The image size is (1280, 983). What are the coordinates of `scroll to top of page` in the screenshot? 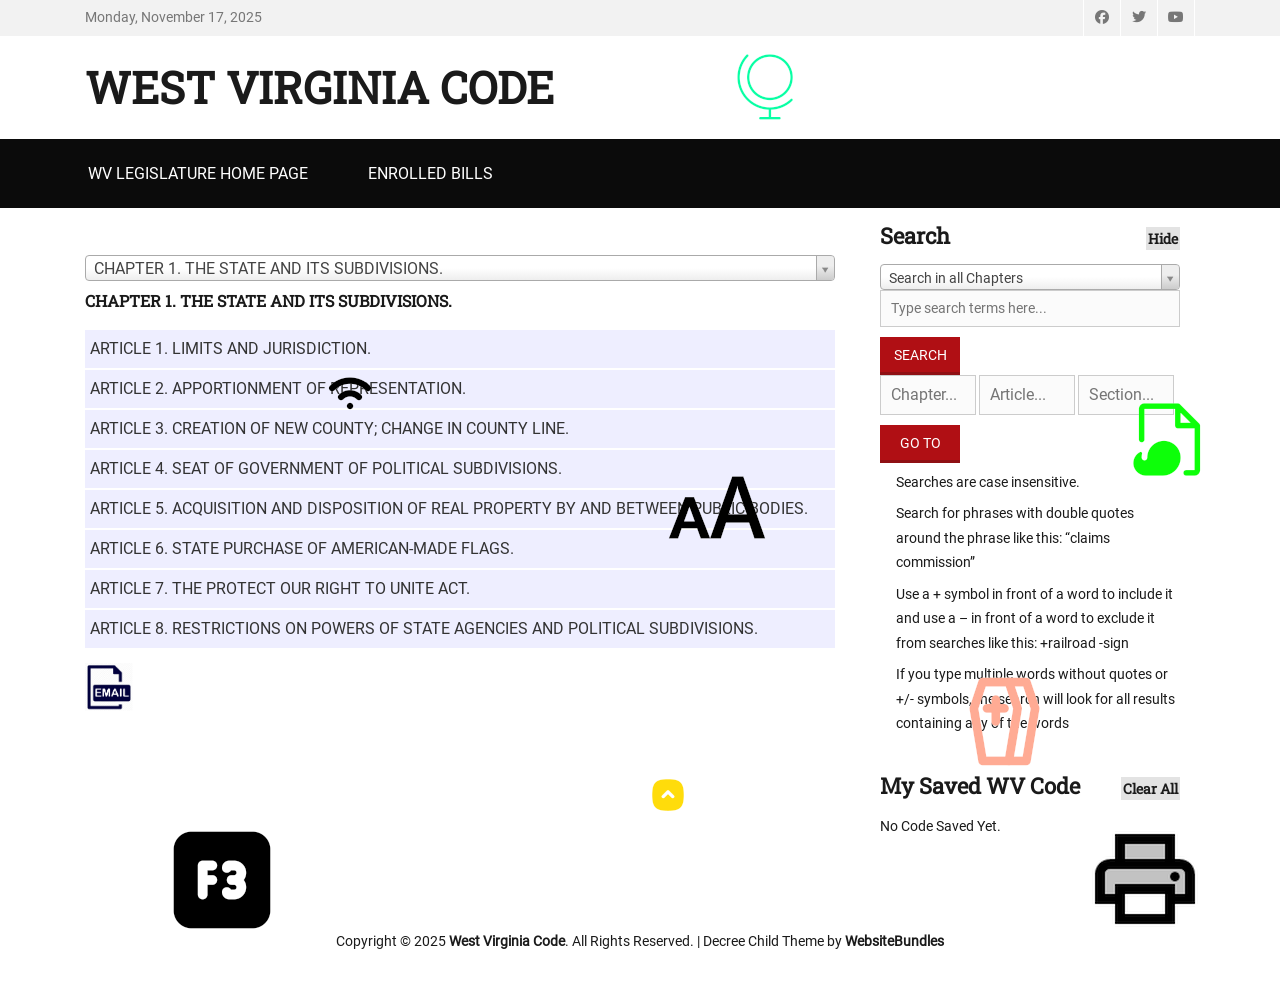 It's located at (668, 795).